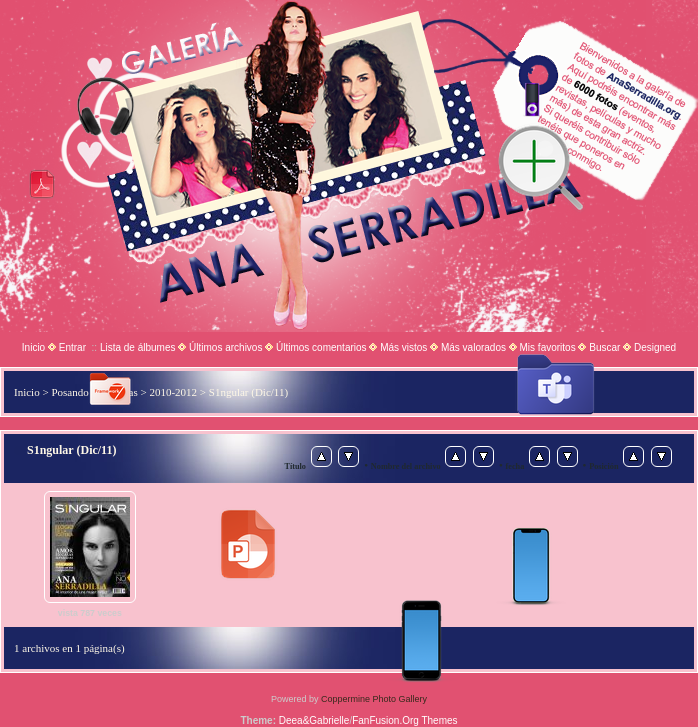  What do you see at coordinates (540, 167) in the screenshot?
I see `zoom in on the current view` at bounding box center [540, 167].